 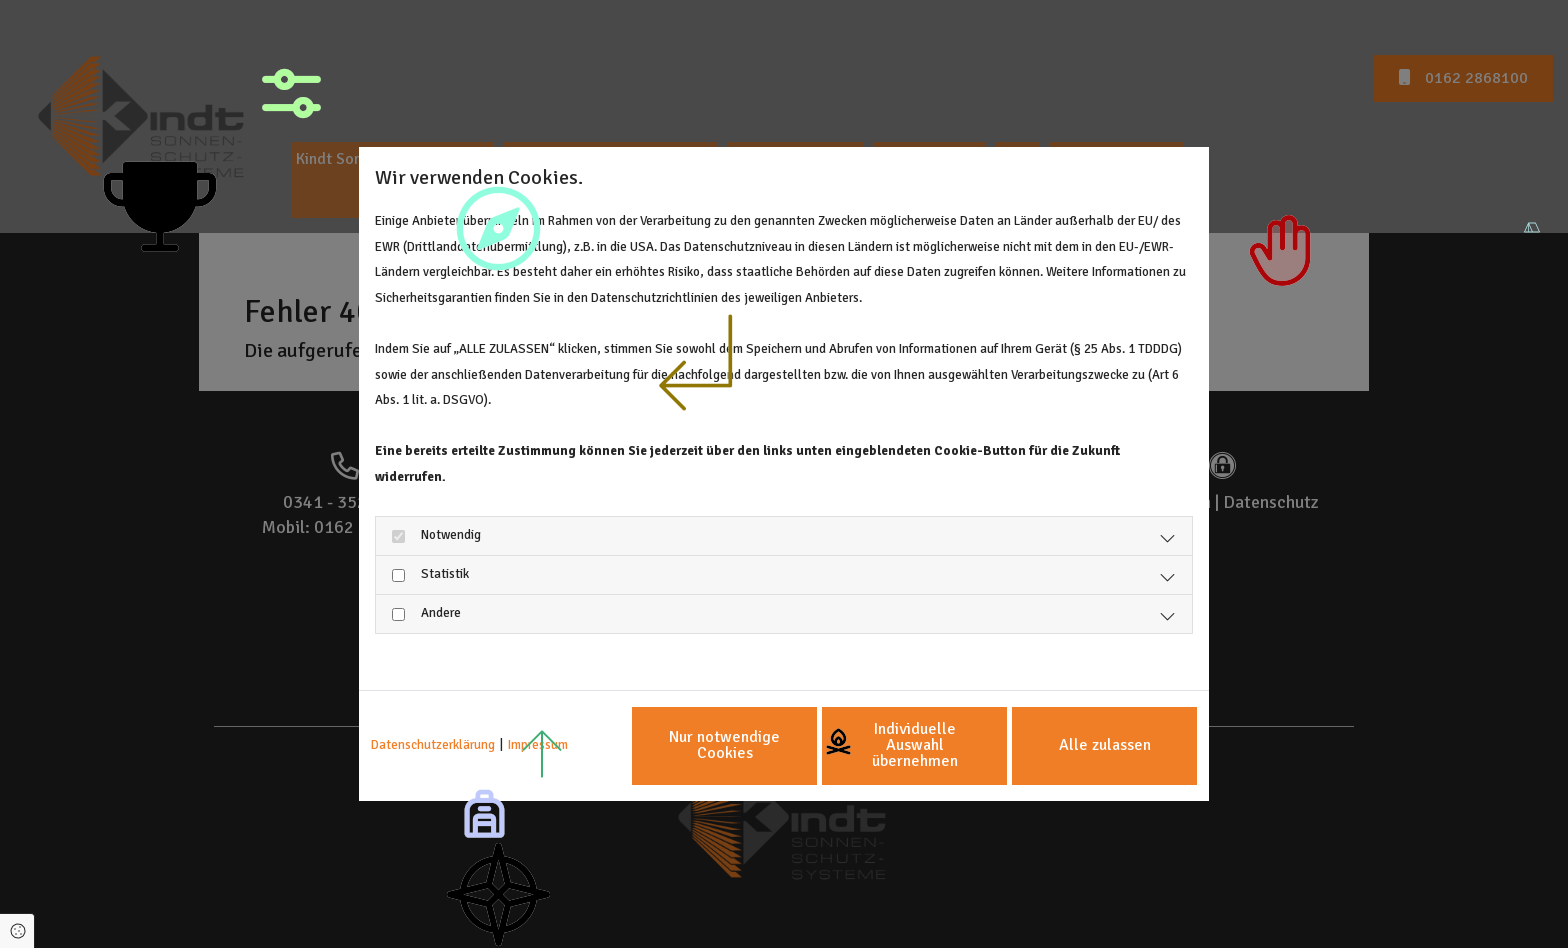 I want to click on view achievements or awards, so click(x=160, y=203).